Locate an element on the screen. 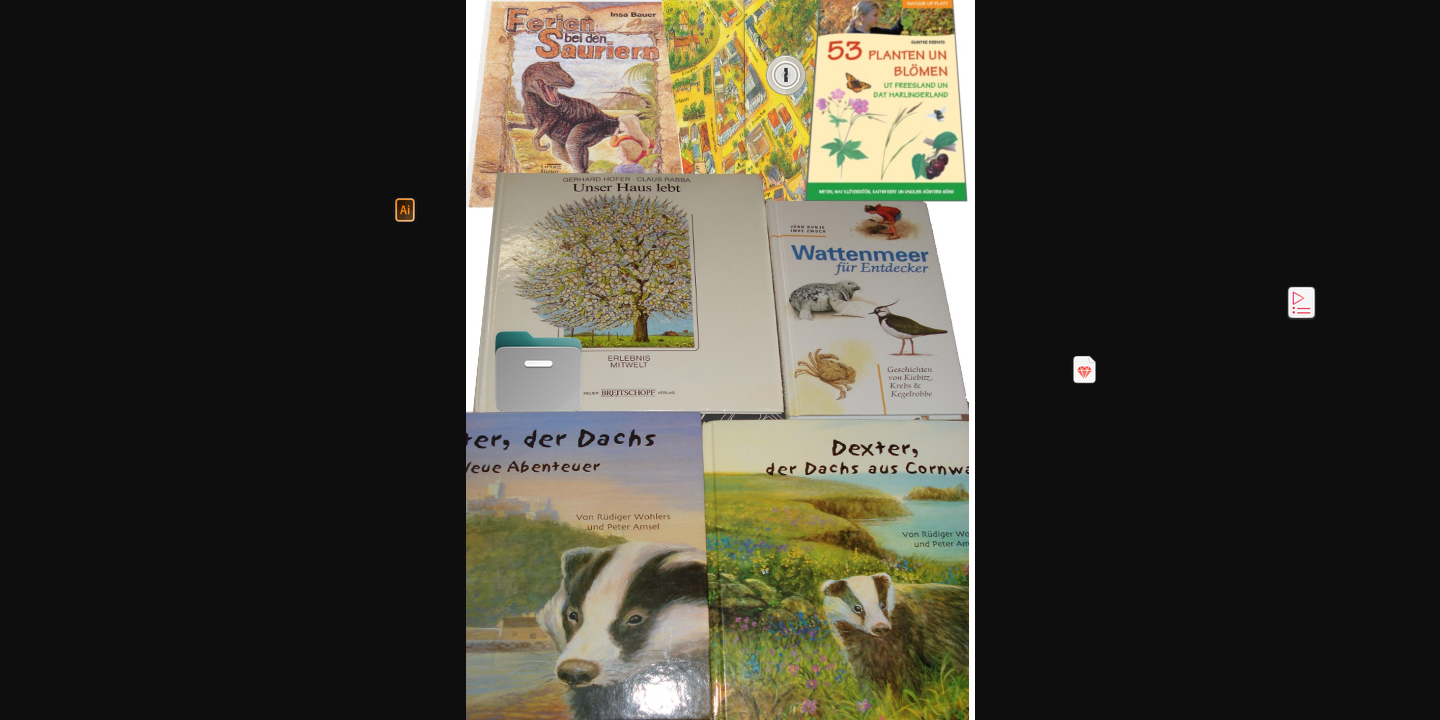  a ruby programming language source file is located at coordinates (1084, 369).